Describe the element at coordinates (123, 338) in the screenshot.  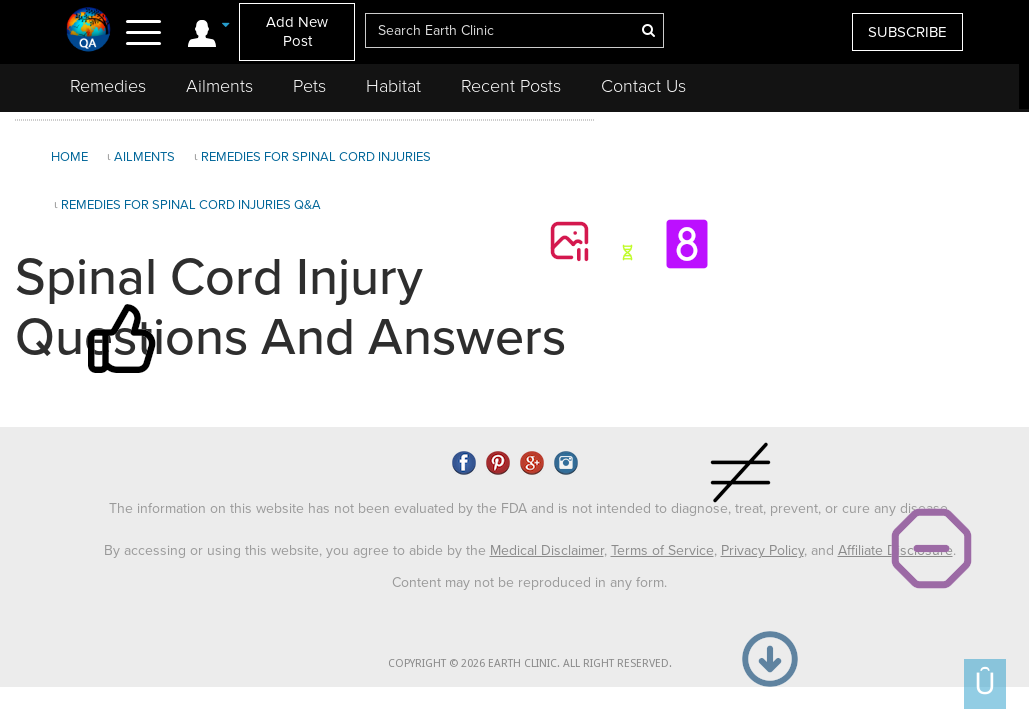
I see `like or upvote content` at that location.